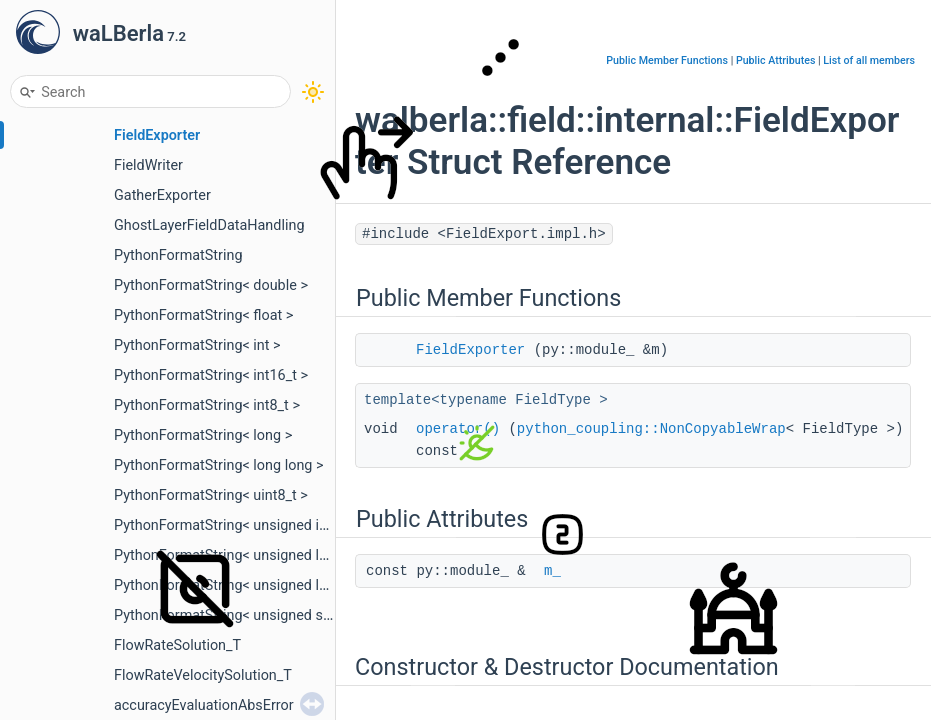 The image size is (931, 720). What do you see at coordinates (195, 589) in the screenshot?
I see `disable mask or overlay effect` at bounding box center [195, 589].